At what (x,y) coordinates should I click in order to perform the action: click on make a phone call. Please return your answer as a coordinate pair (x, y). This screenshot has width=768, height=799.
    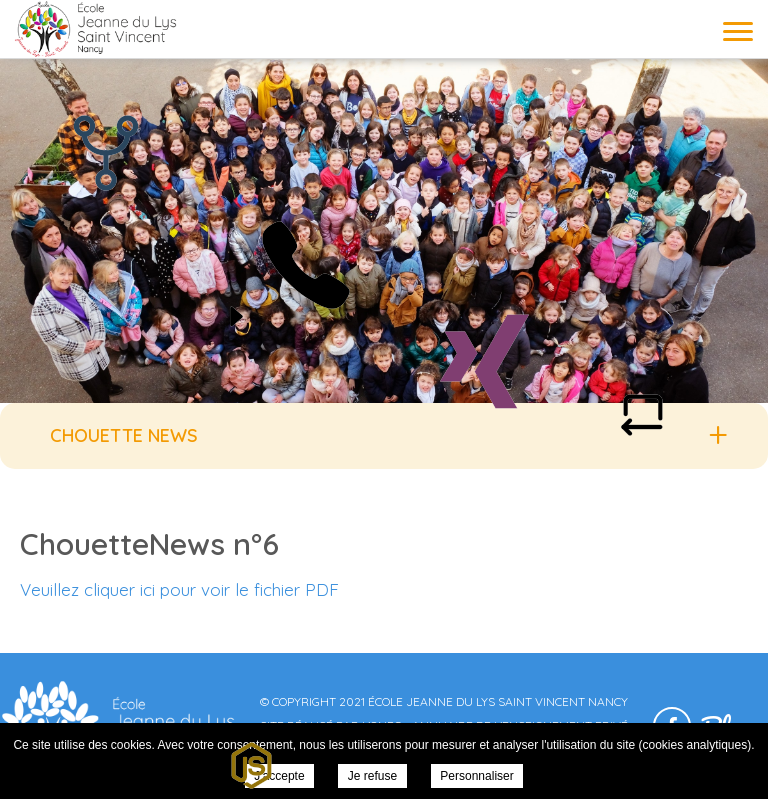
    Looking at the image, I should click on (306, 265).